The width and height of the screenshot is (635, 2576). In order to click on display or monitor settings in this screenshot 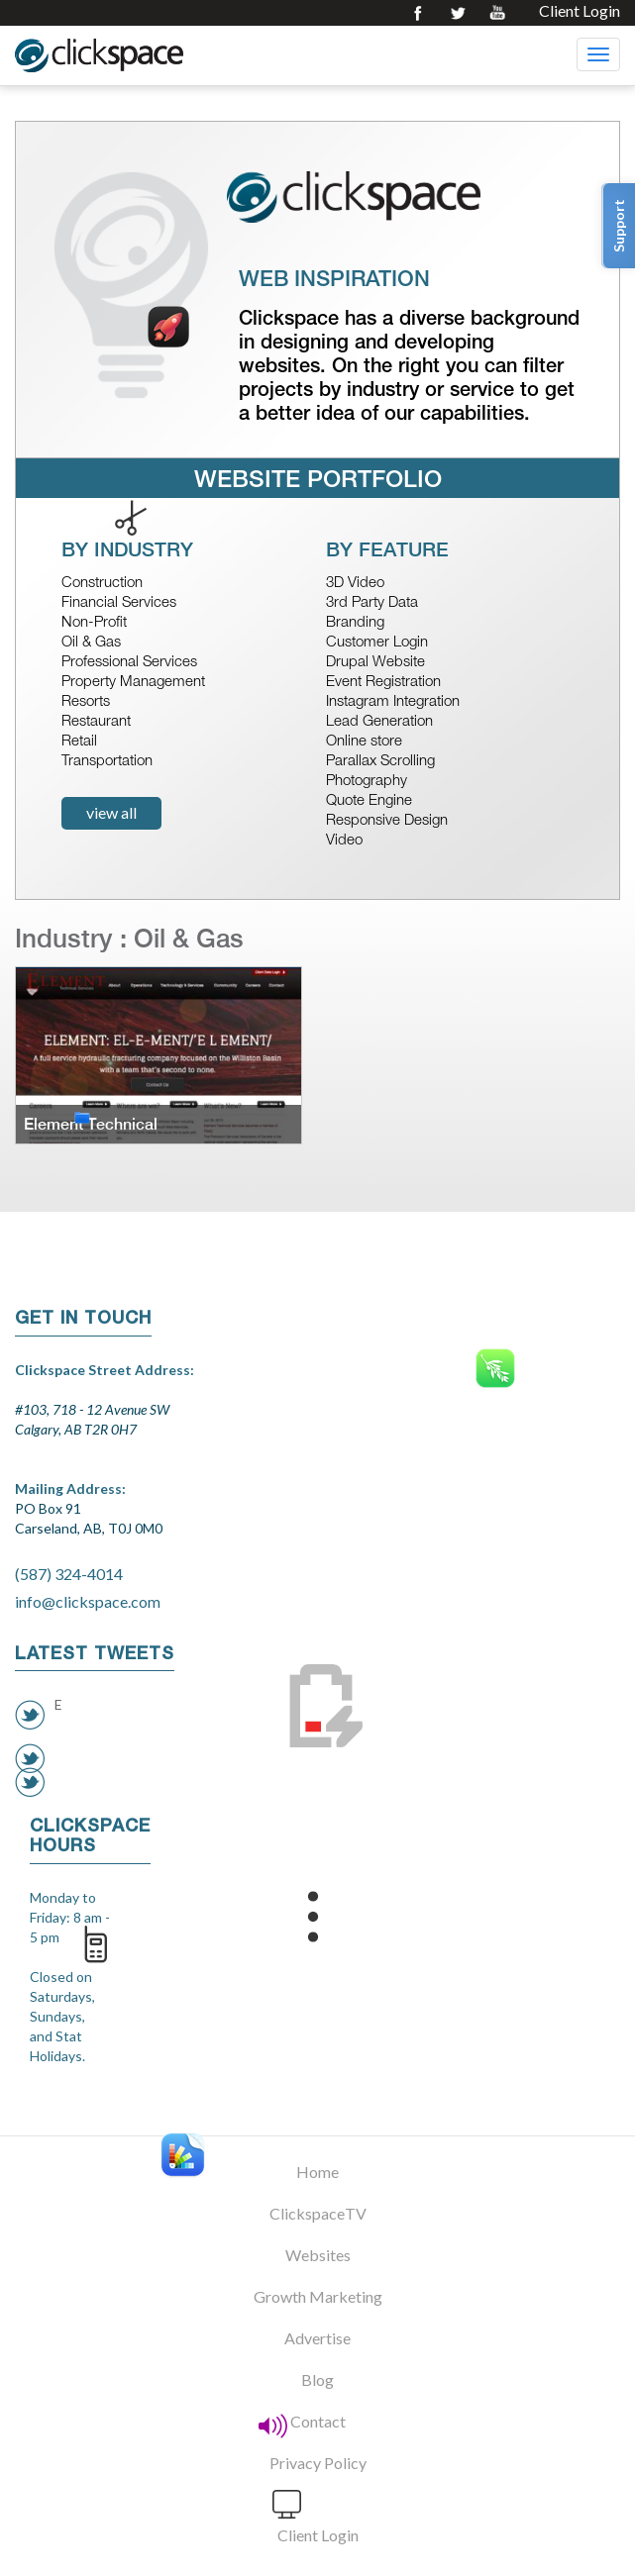, I will do `click(286, 2504)`.